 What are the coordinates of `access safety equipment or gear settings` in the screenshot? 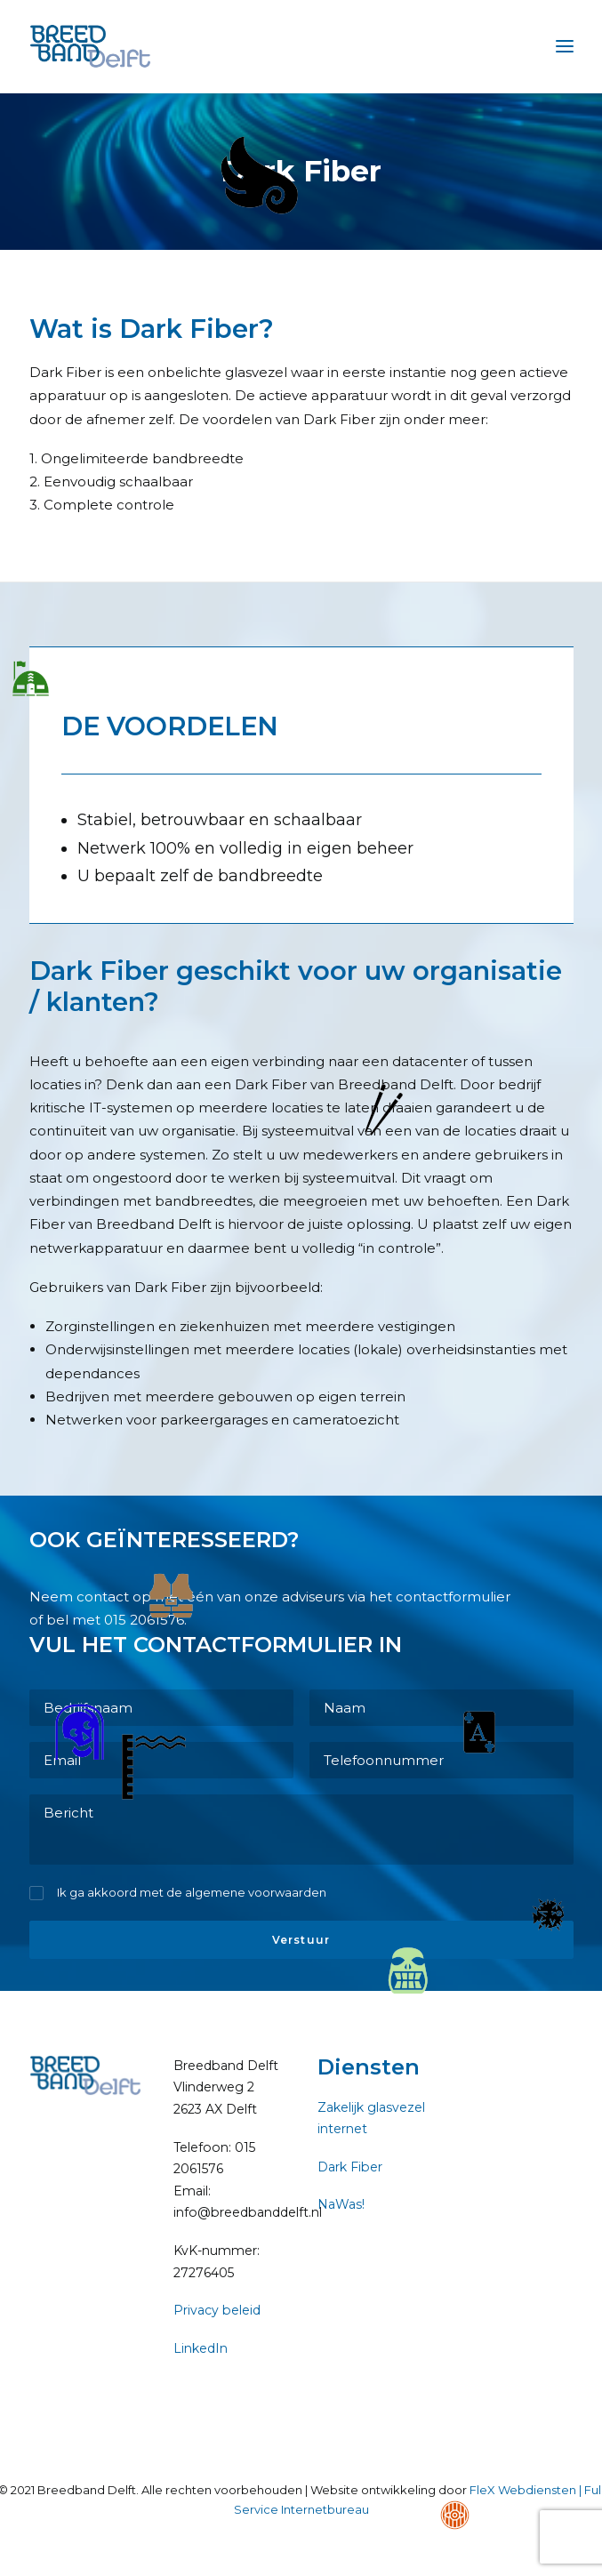 It's located at (171, 1595).